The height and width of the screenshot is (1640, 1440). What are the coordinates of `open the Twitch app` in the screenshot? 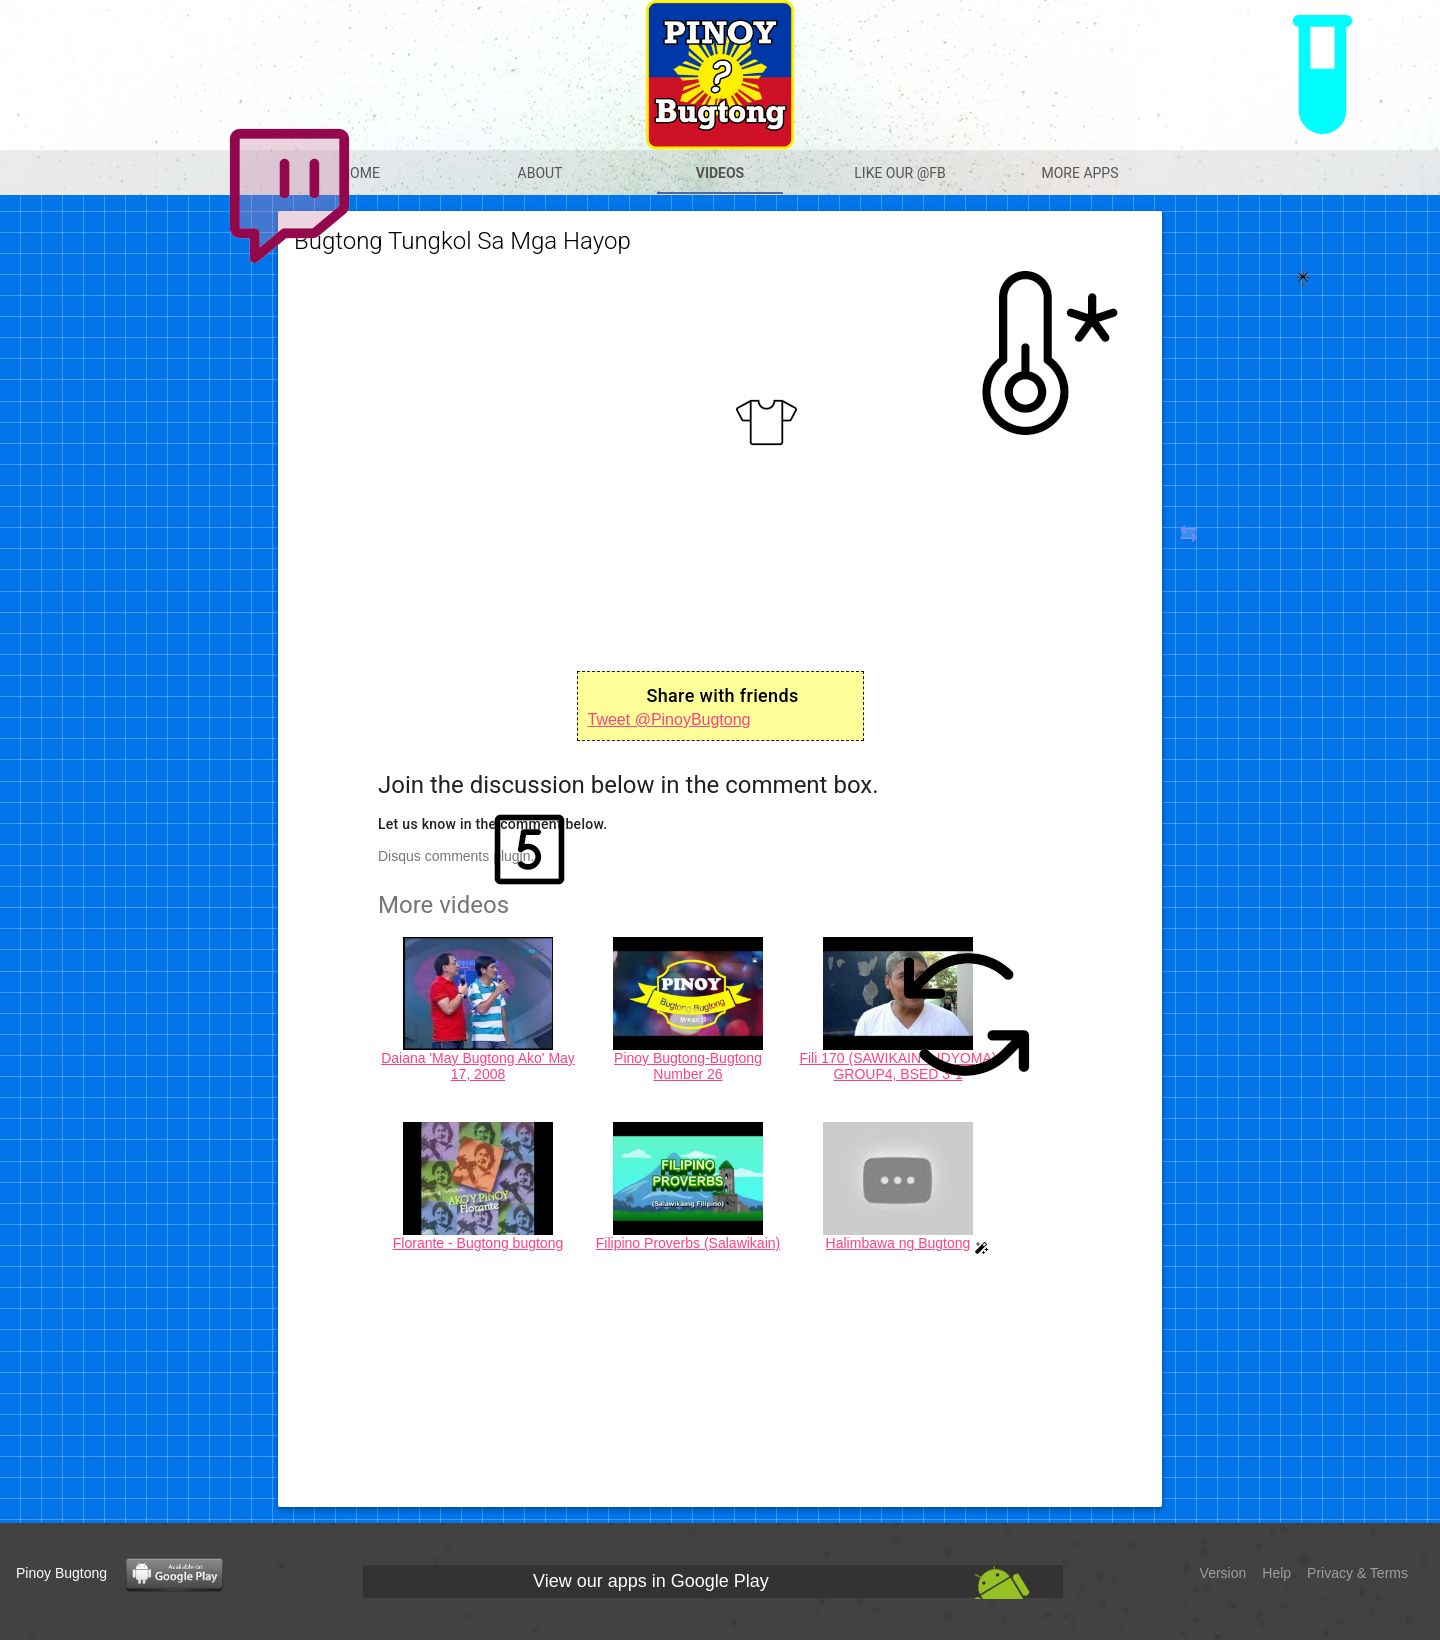 It's located at (289, 188).